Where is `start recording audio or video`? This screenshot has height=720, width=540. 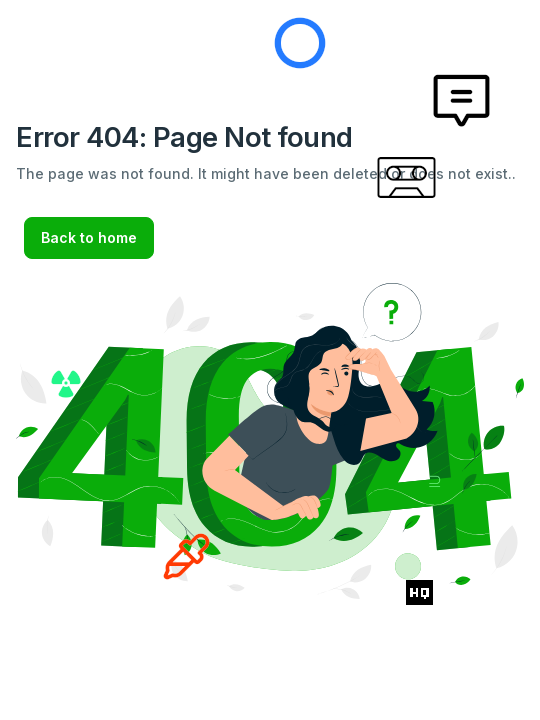 start recording audio or video is located at coordinates (300, 43).